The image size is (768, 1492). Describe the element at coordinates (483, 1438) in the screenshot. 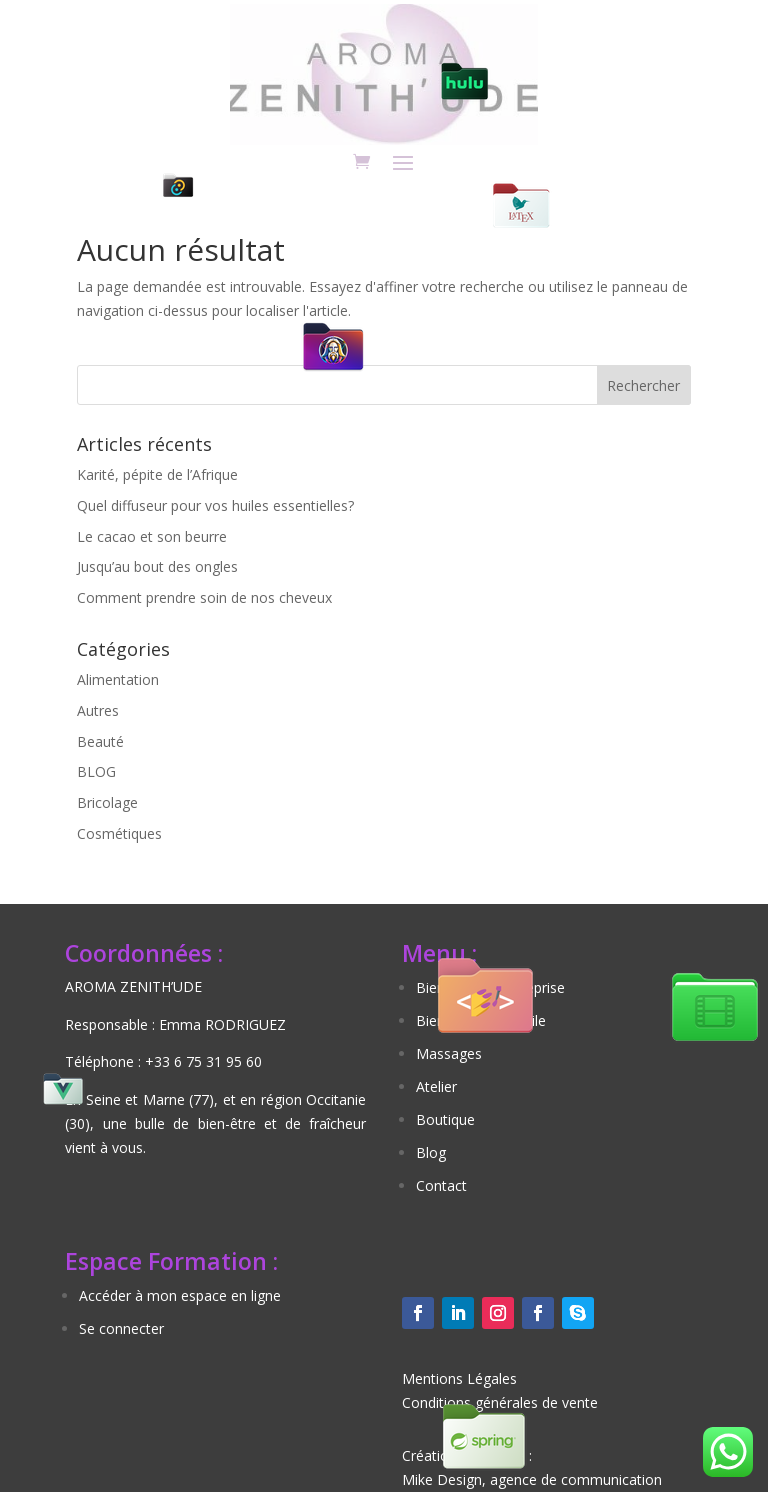

I see `open folder containing Spring framework project files` at that location.